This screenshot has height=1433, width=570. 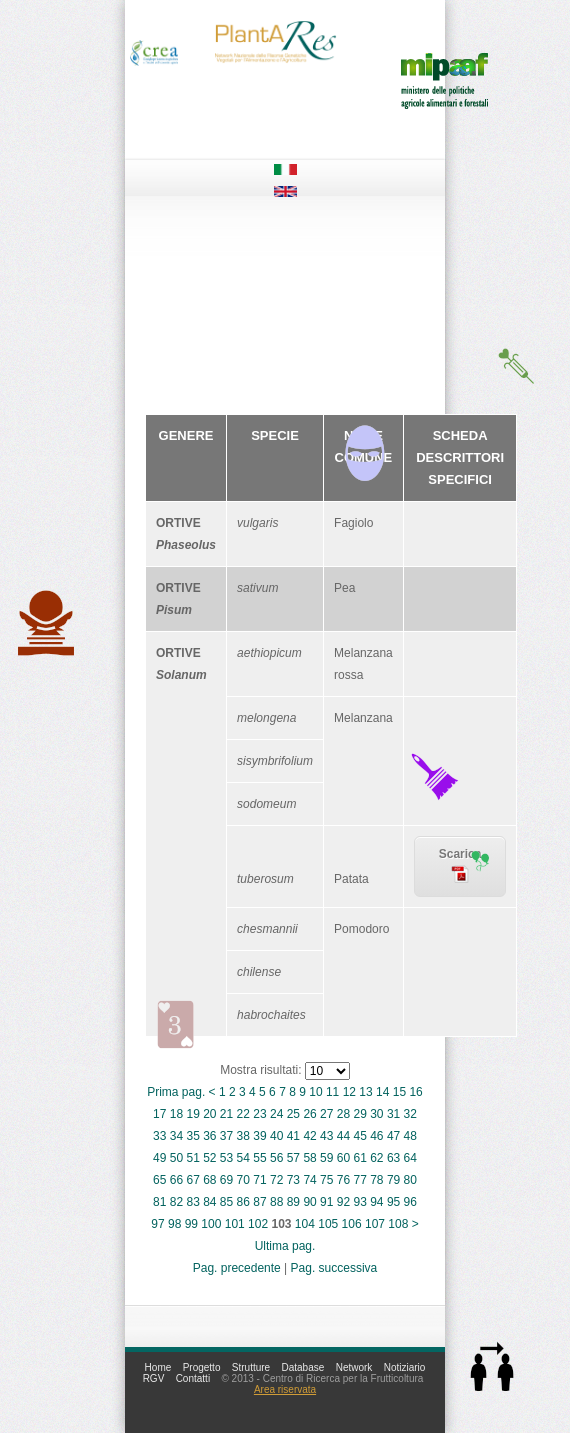 I want to click on inject love or affection in a game, so click(x=516, y=366).